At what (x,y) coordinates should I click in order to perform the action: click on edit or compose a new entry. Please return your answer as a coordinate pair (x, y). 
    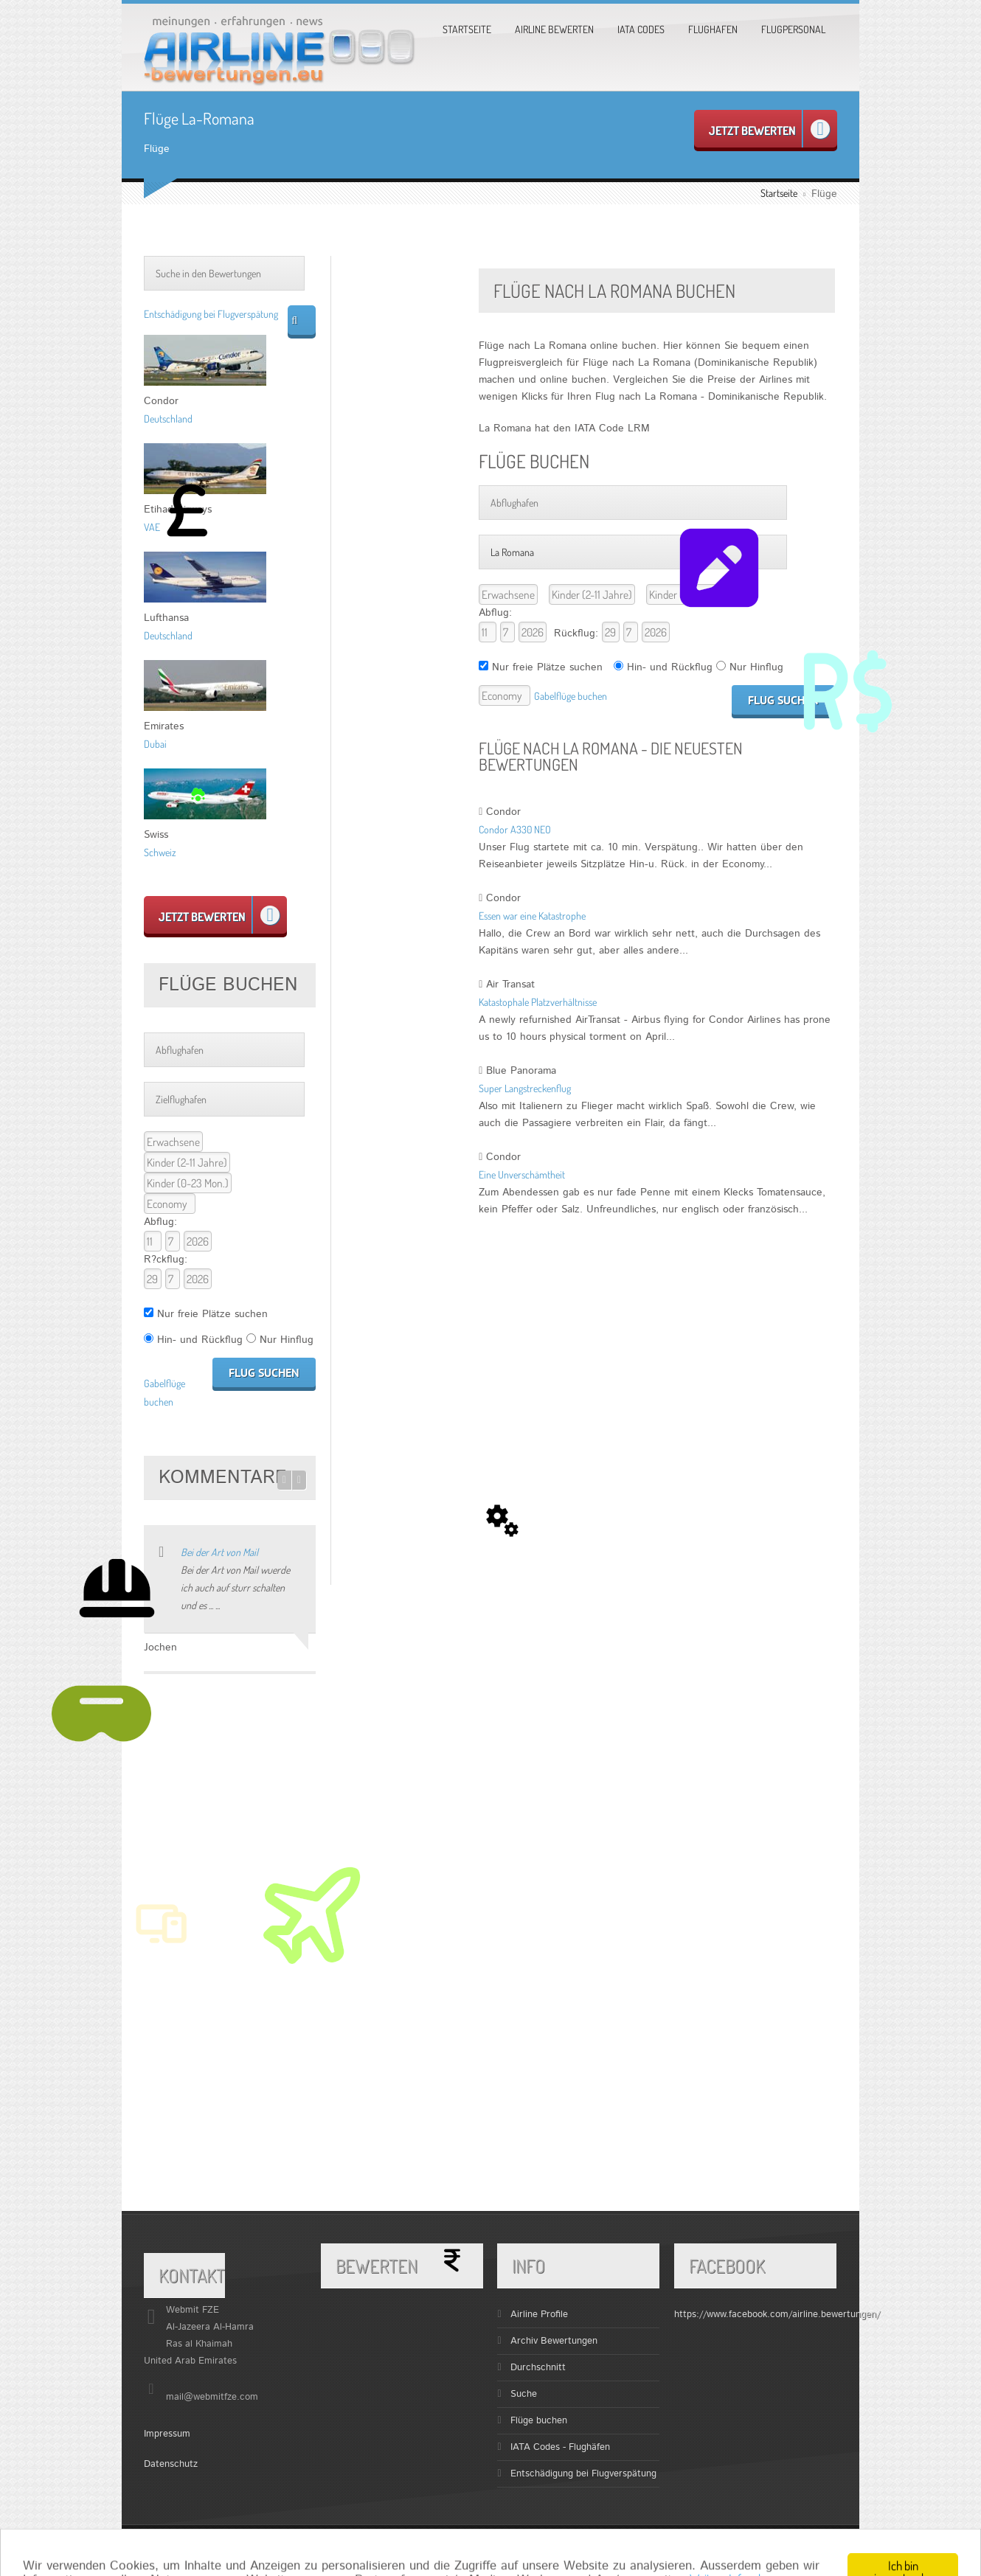
    Looking at the image, I should click on (719, 568).